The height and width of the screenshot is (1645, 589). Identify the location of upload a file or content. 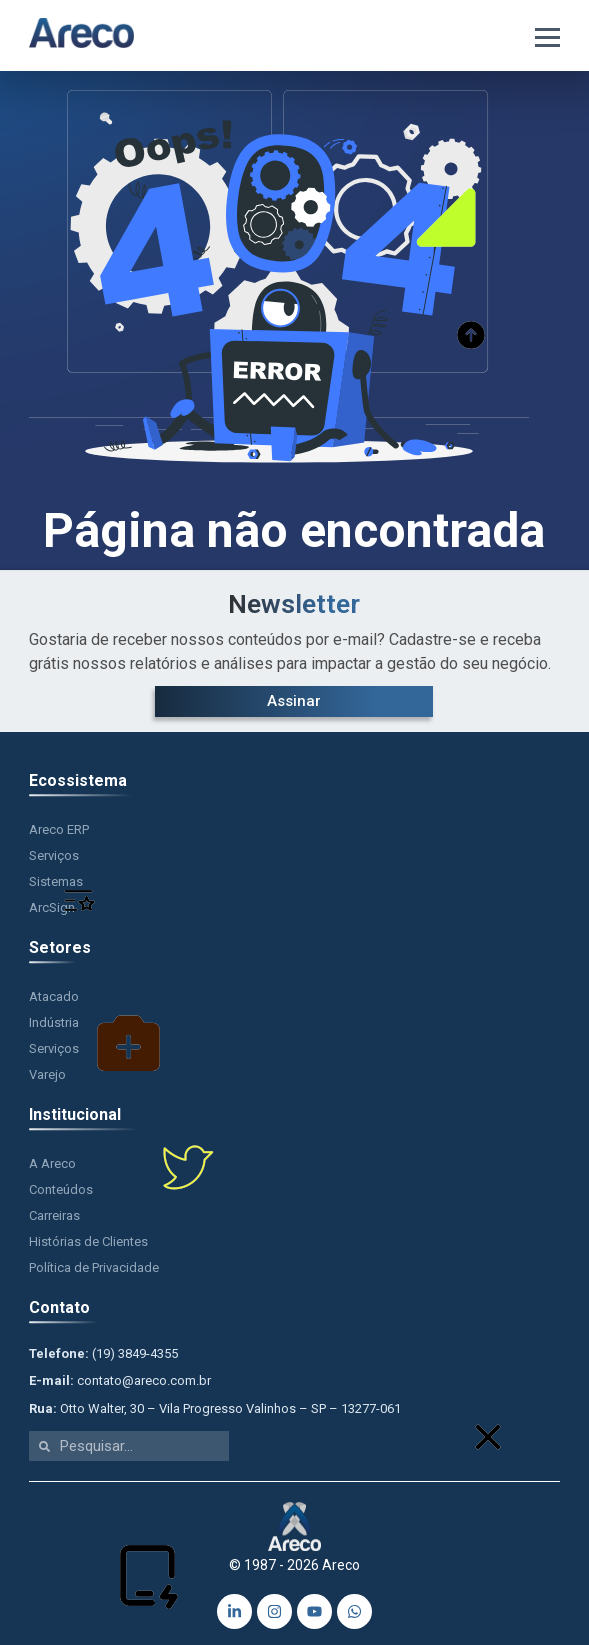
(471, 335).